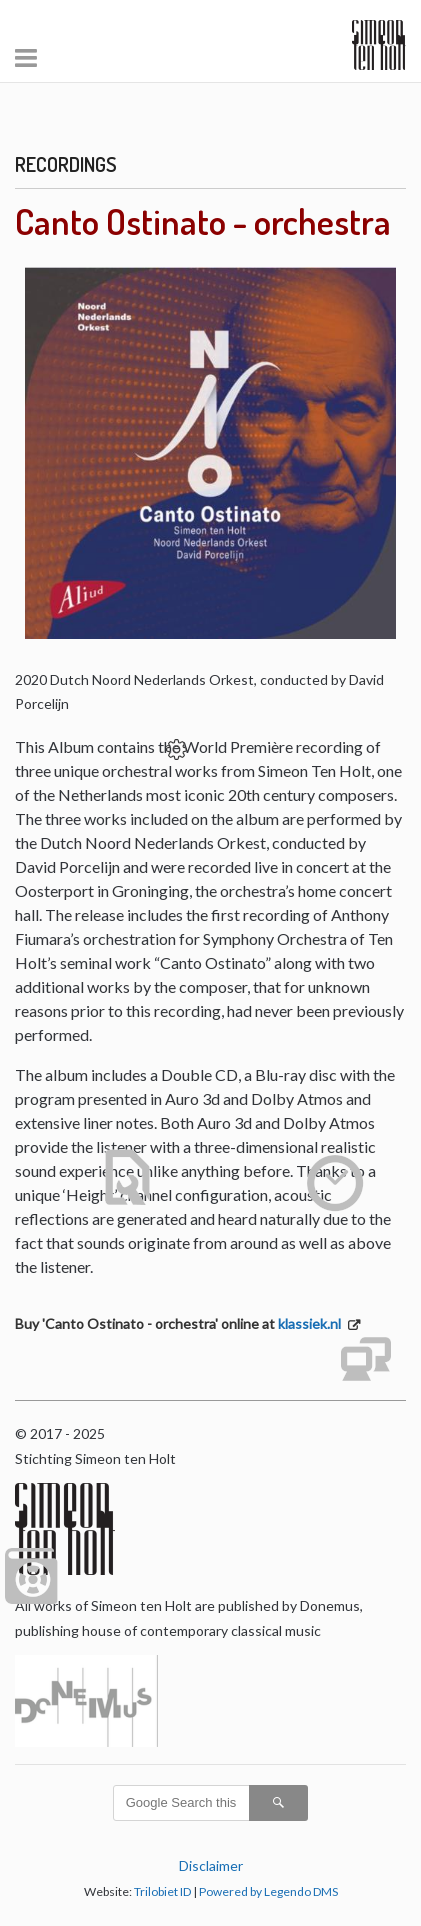 The height and width of the screenshot is (1926, 421). What do you see at coordinates (366, 1359) in the screenshot?
I see `view network workgroup computers` at bounding box center [366, 1359].